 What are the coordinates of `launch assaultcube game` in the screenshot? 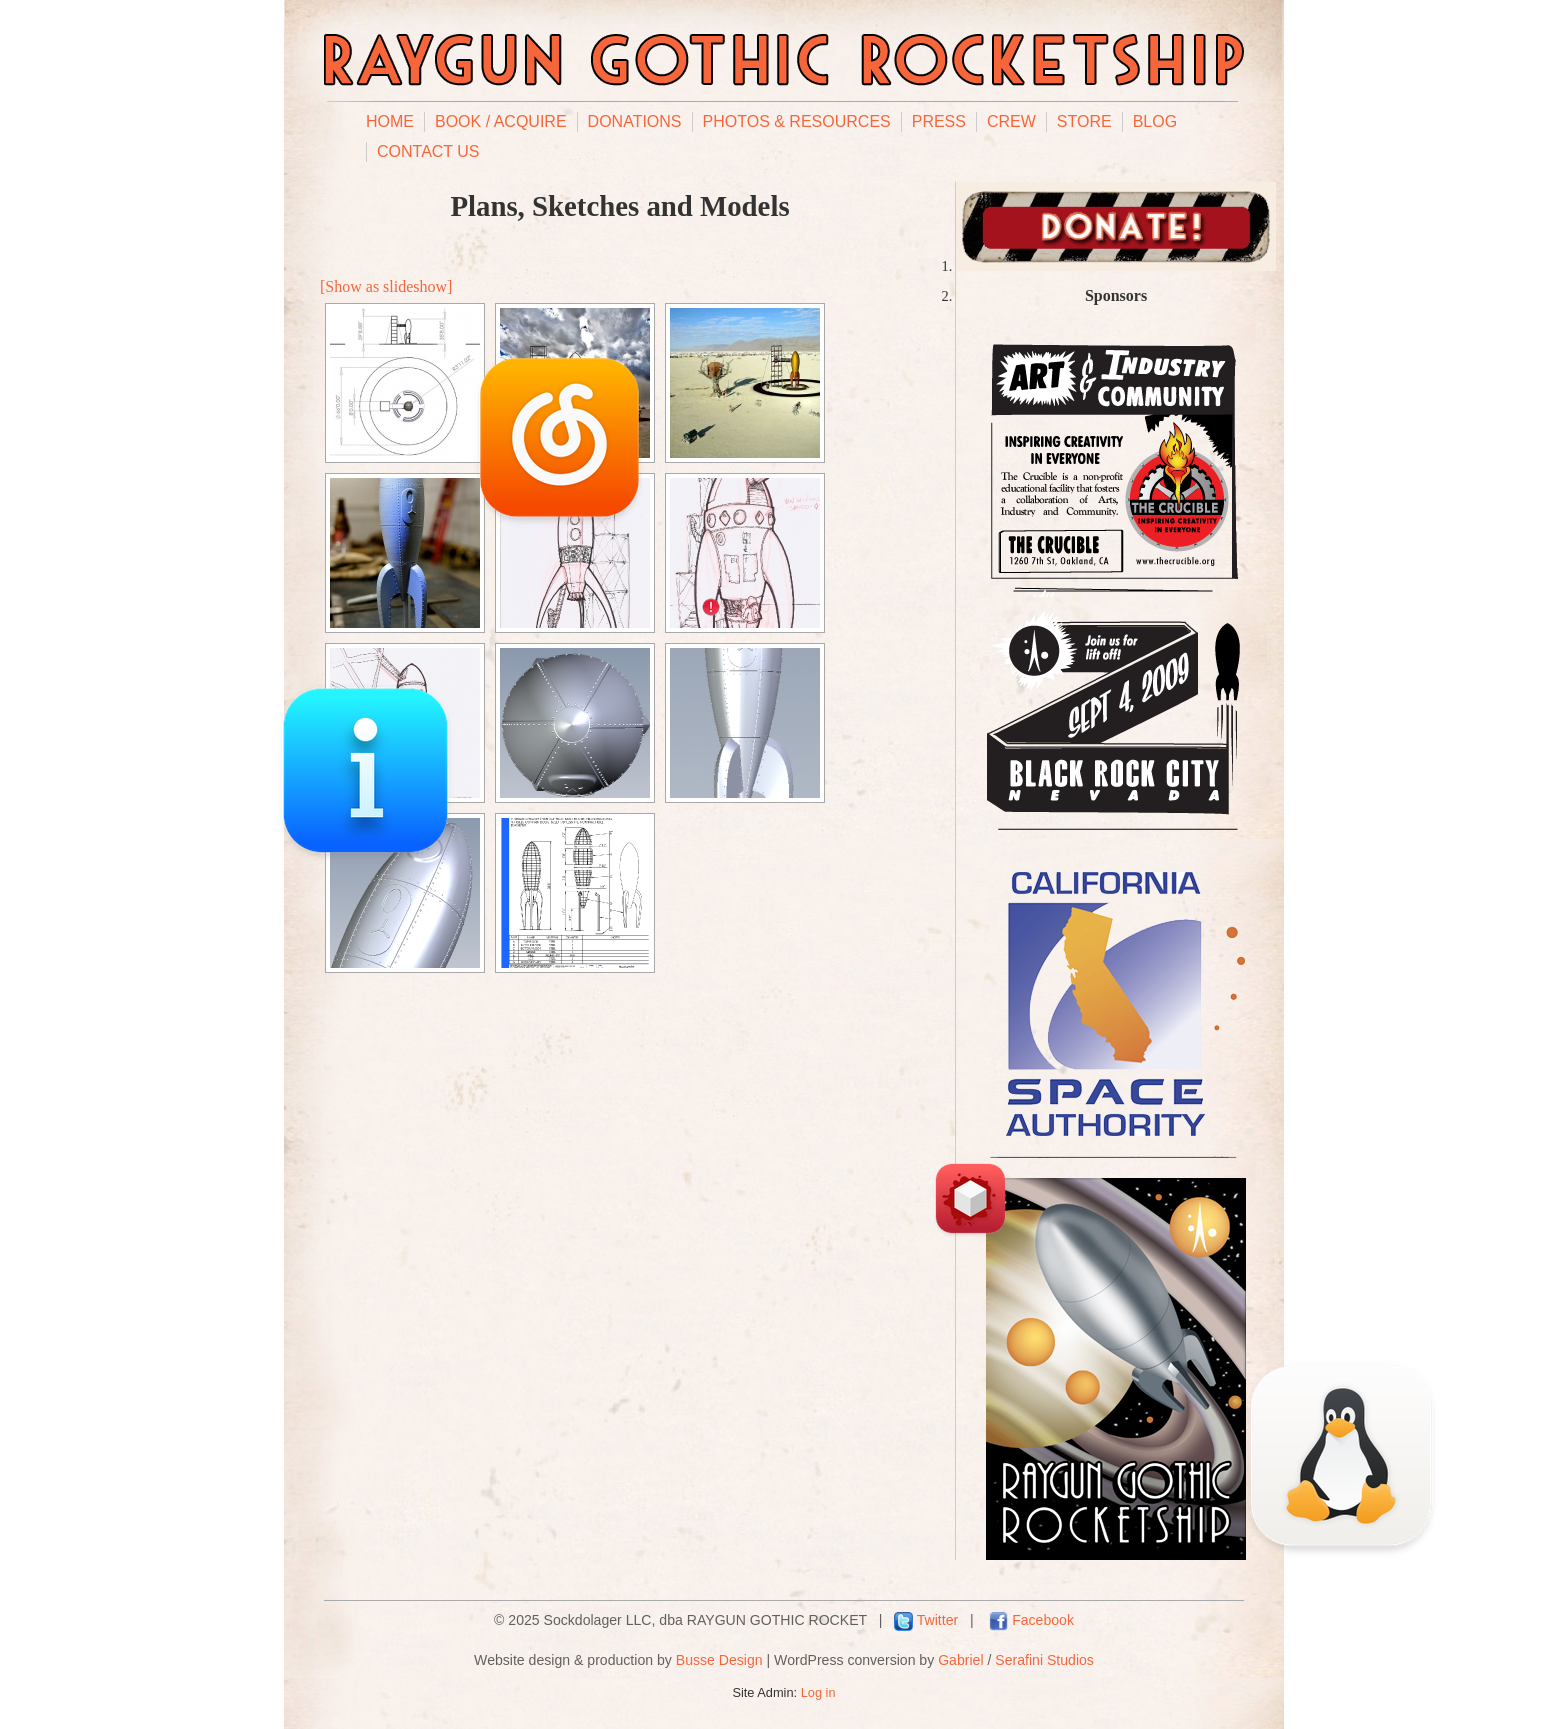 It's located at (970, 1198).